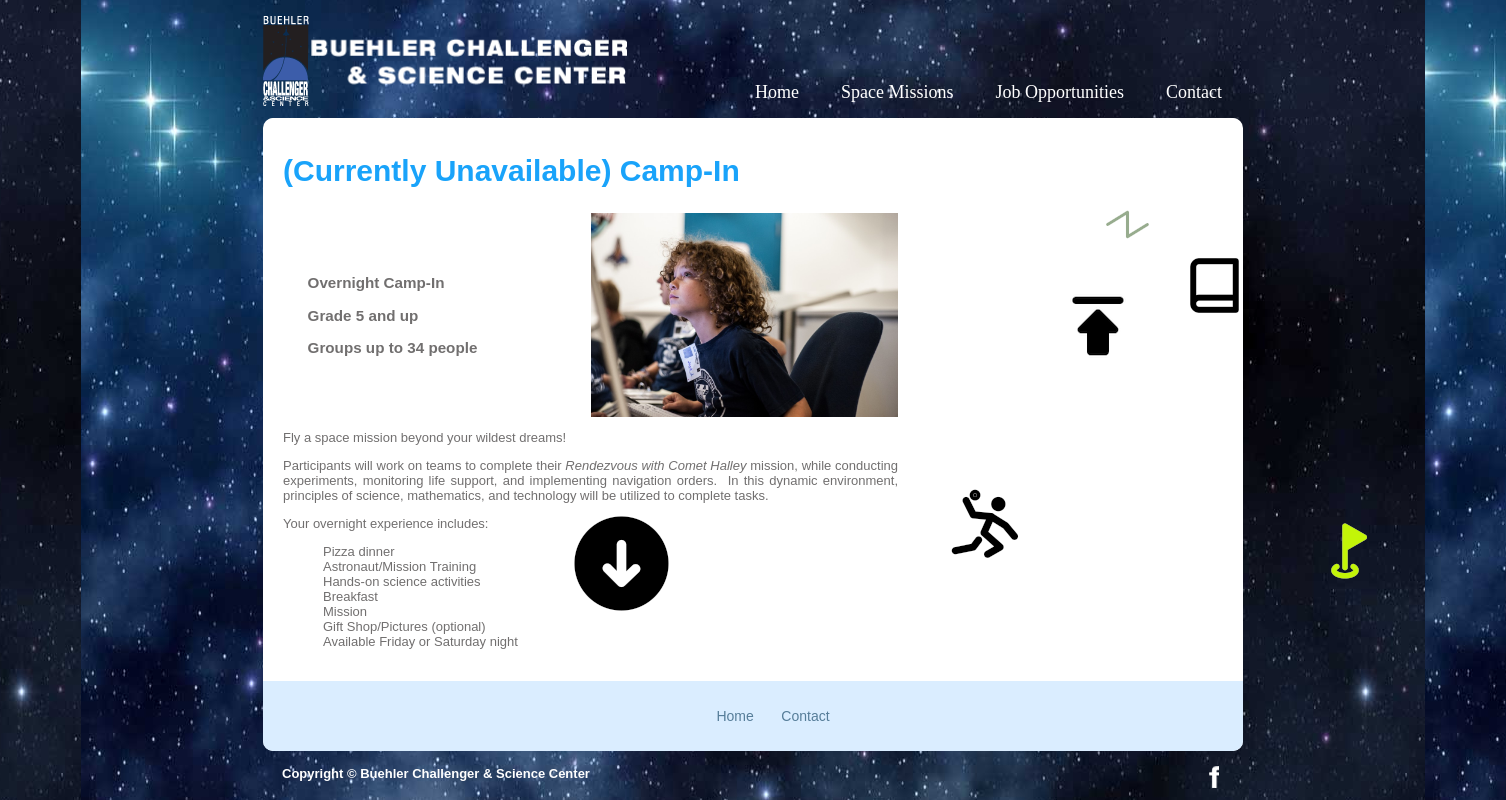 The height and width of the screenshot is (800, 1506). Describe the element at coordinates (1098, 326) in the screenshot. I see `publish or upload content` at that location.